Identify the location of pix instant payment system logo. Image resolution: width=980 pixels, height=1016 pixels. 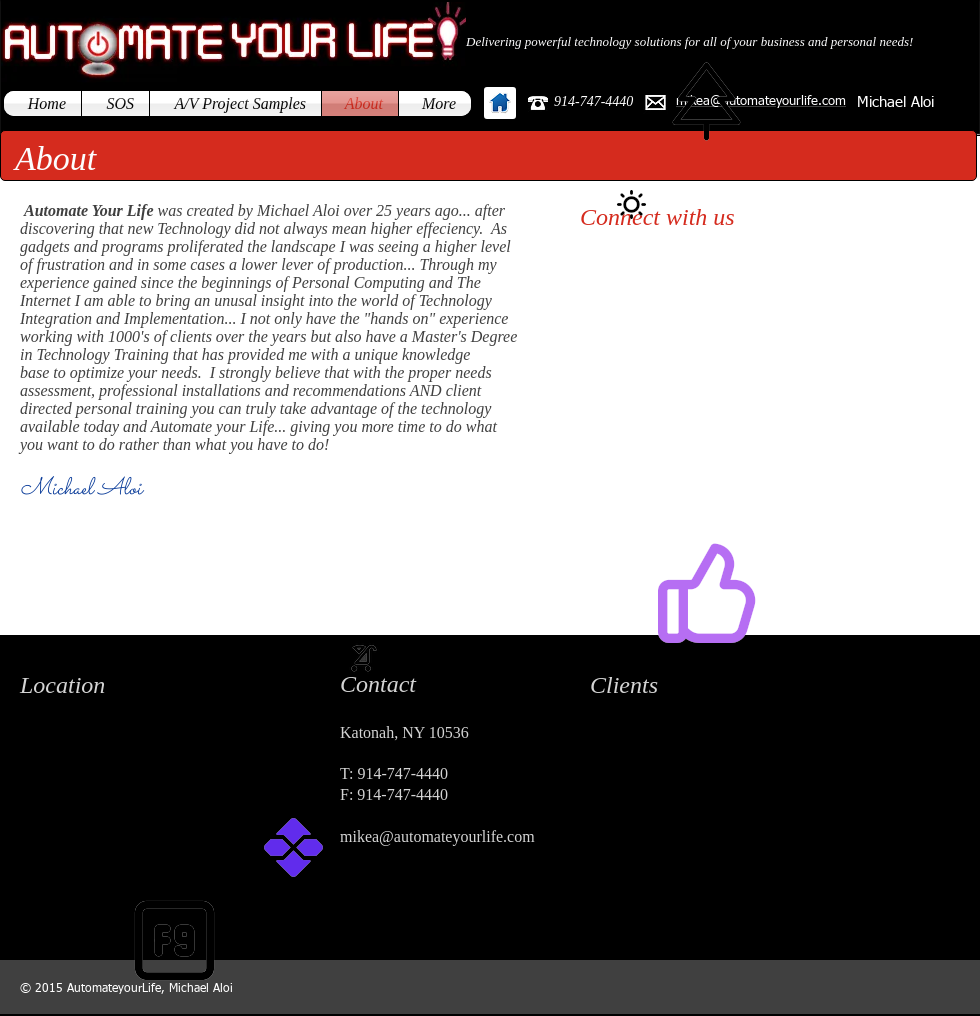
(293, 847).